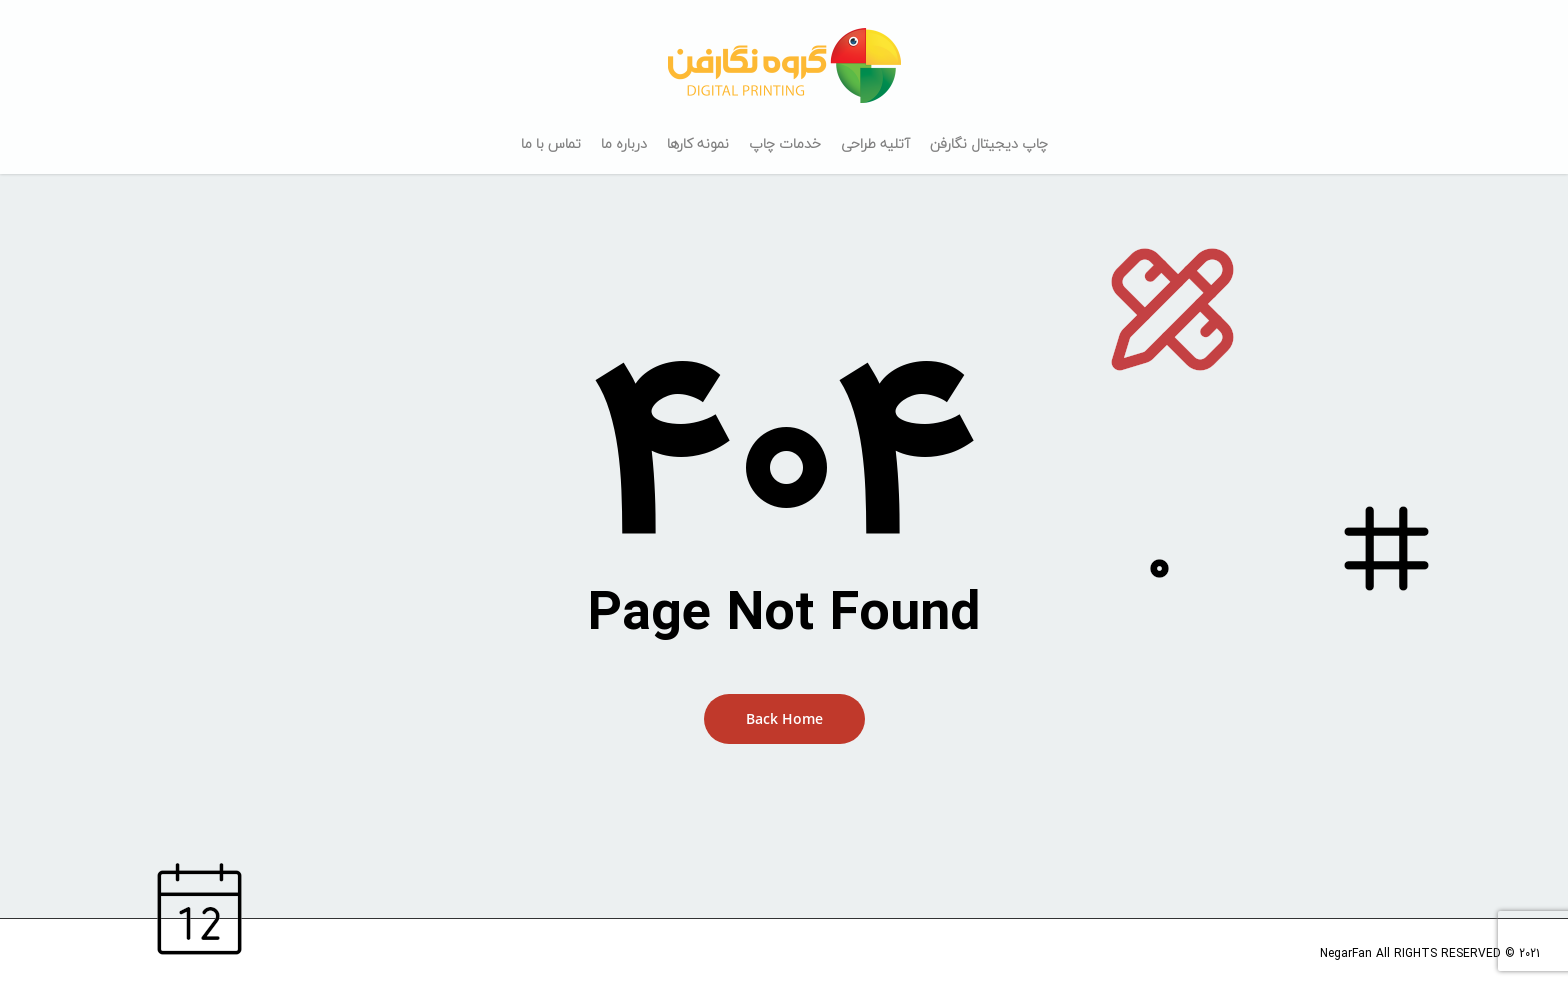 Image resolution: width=1568 pixels, height=985 pixels. Describe the element at coordinates (1386, 548) in the screenshot. I see `view items in grid layout` at that location.